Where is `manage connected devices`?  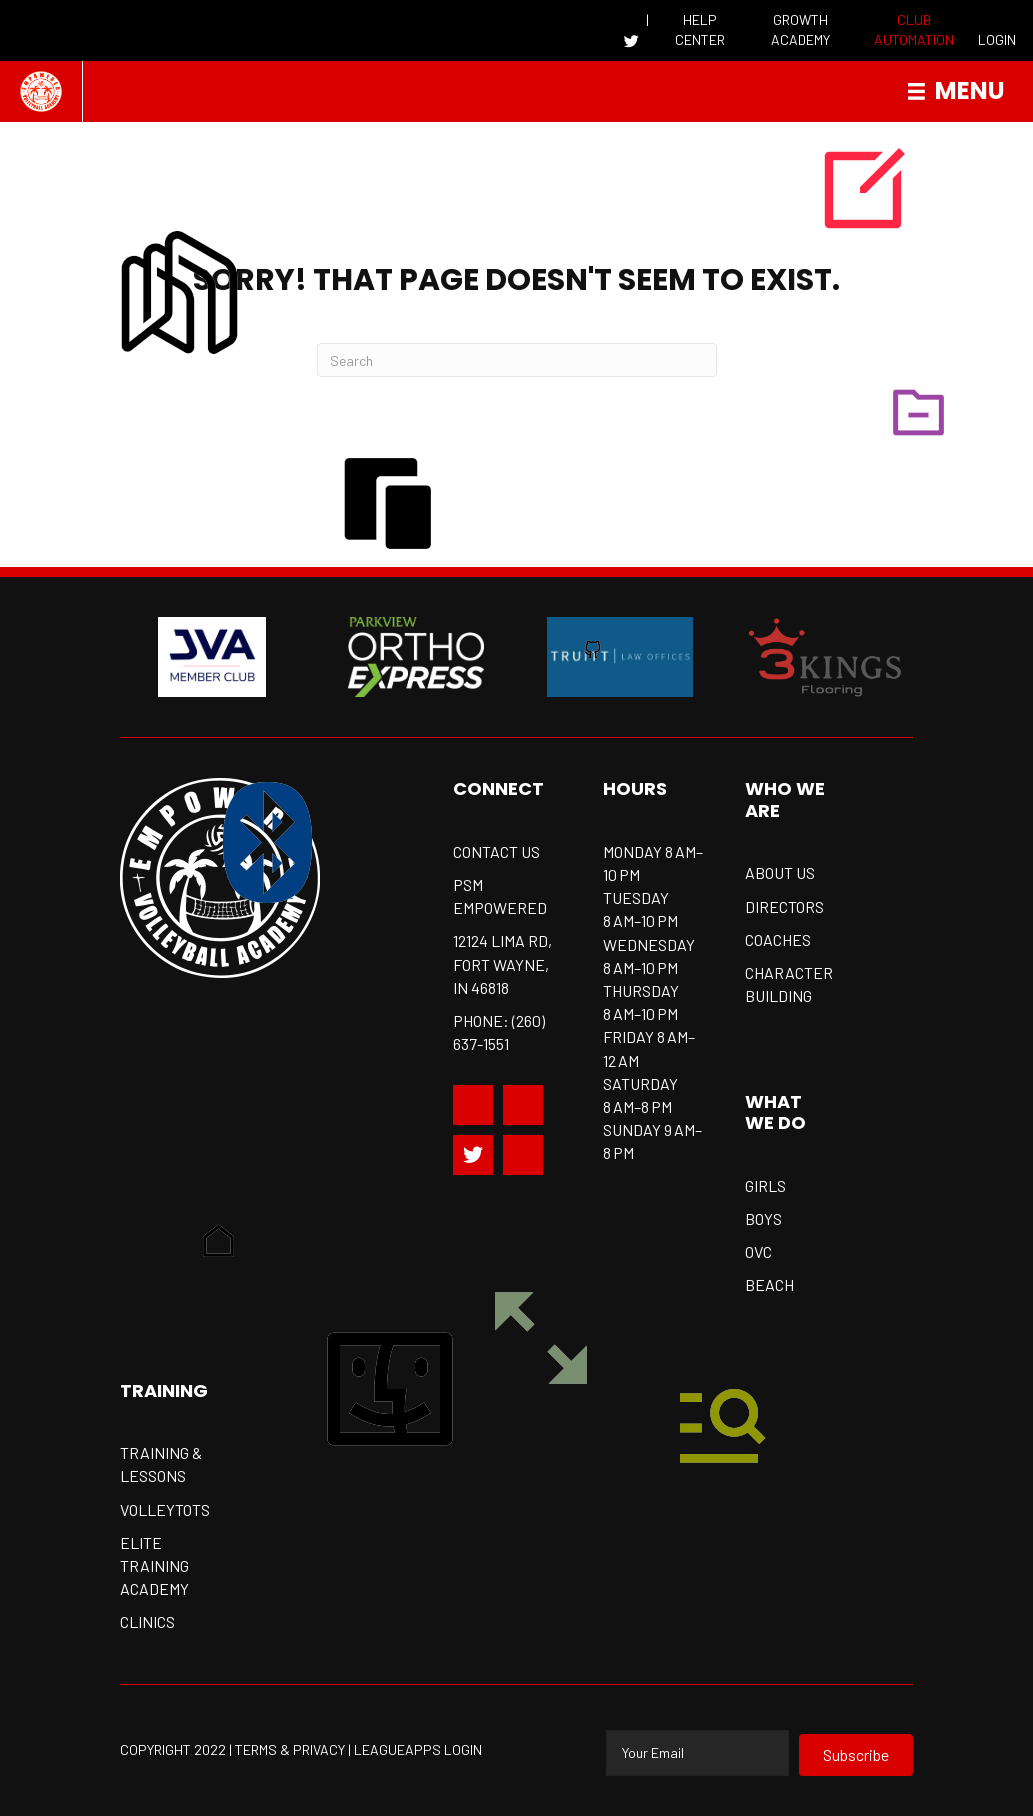 manage connected devices is located at coordinates (385, 503).